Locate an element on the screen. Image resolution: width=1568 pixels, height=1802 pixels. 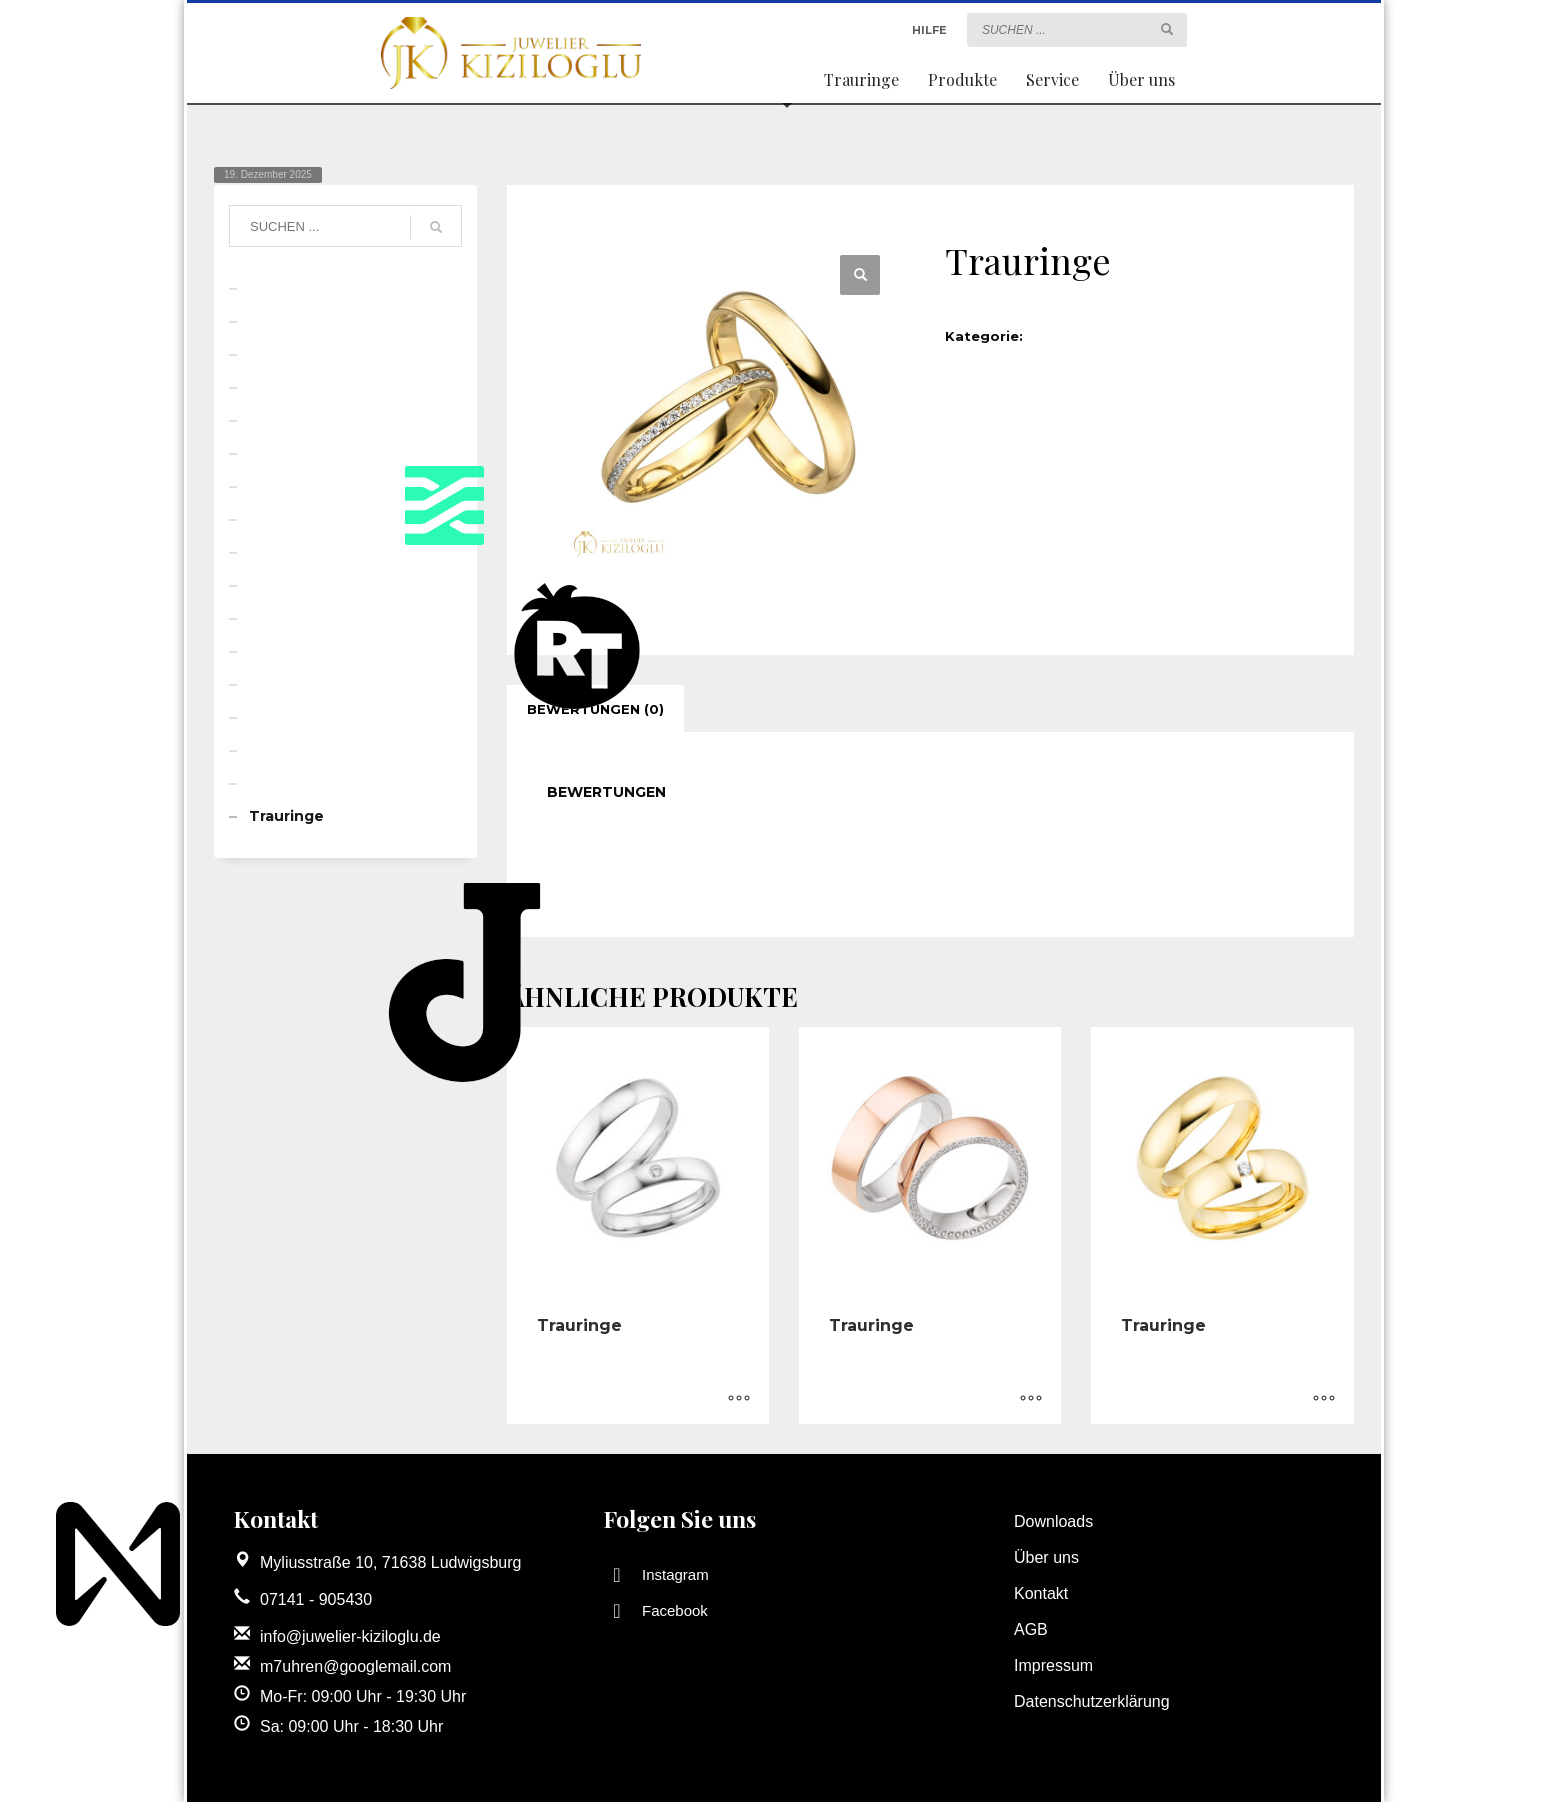
visit rotten tomatoes website is located at coordinates (577, 646).